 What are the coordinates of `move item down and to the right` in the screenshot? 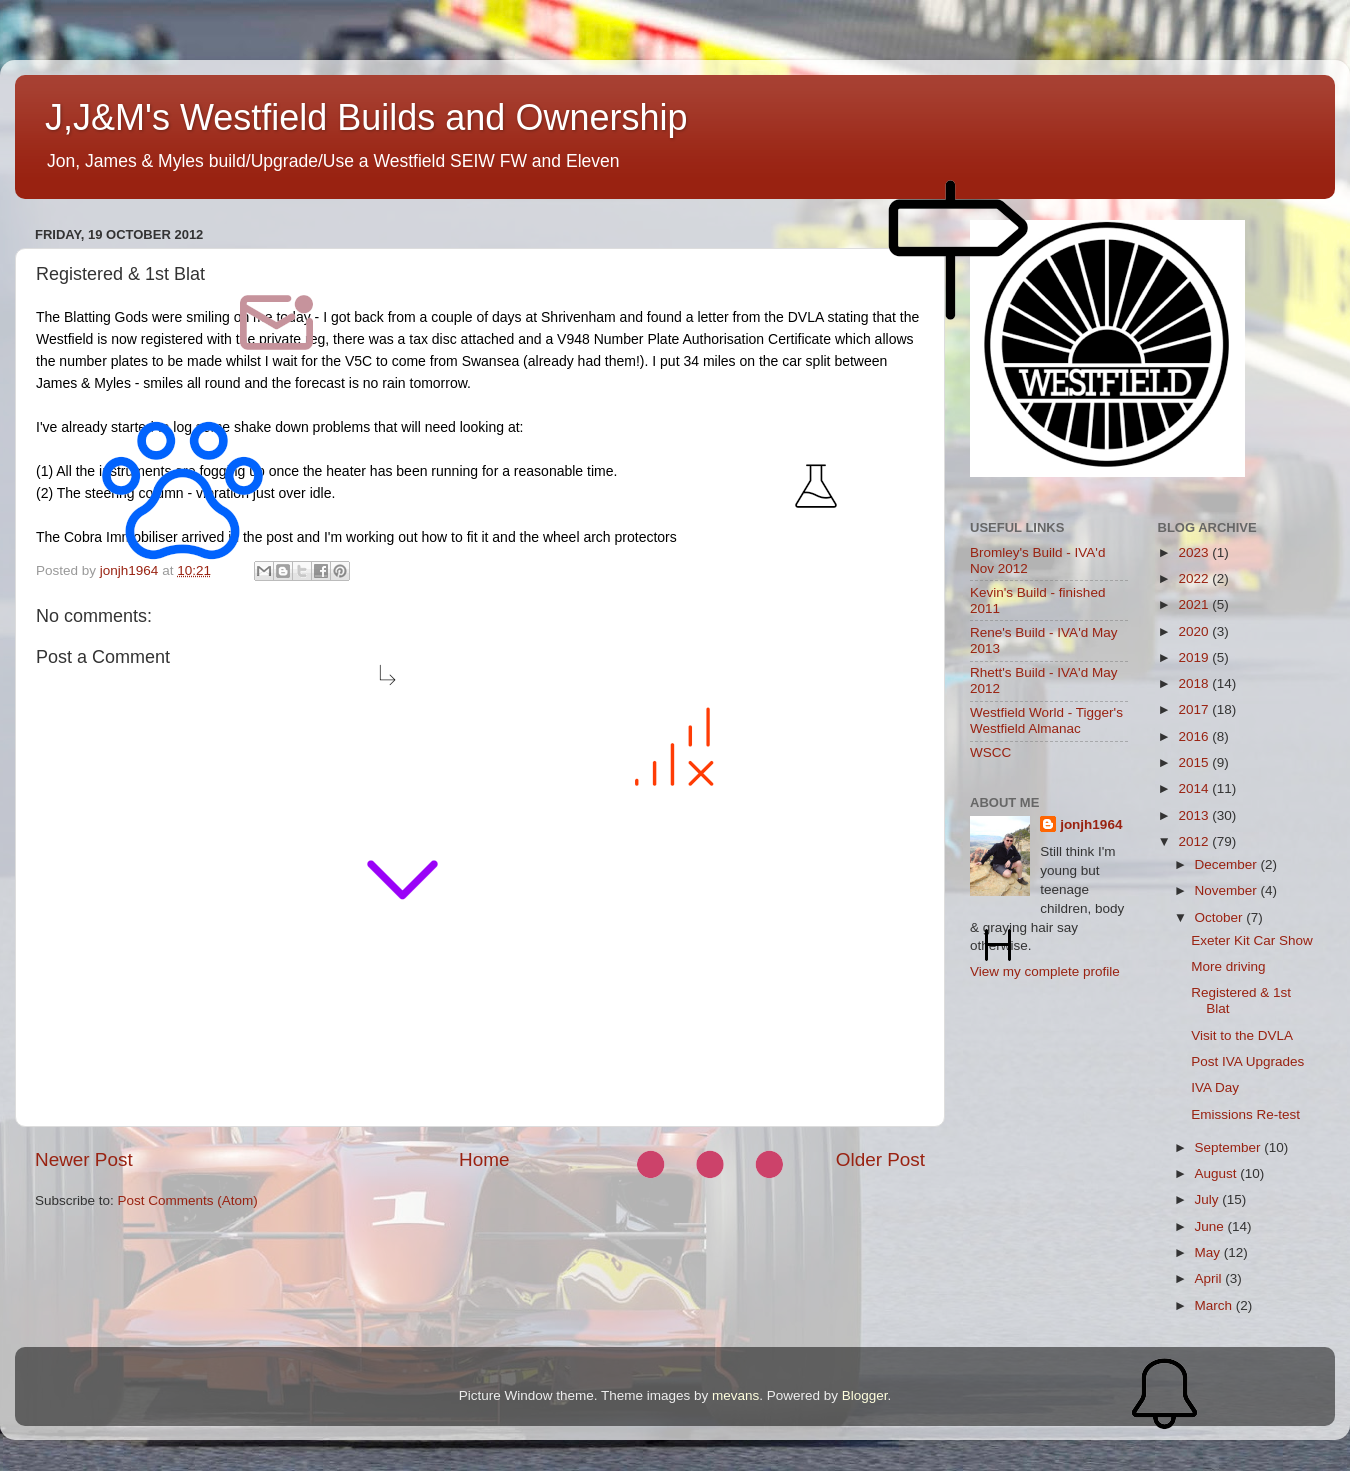 It's located at (386, 675).